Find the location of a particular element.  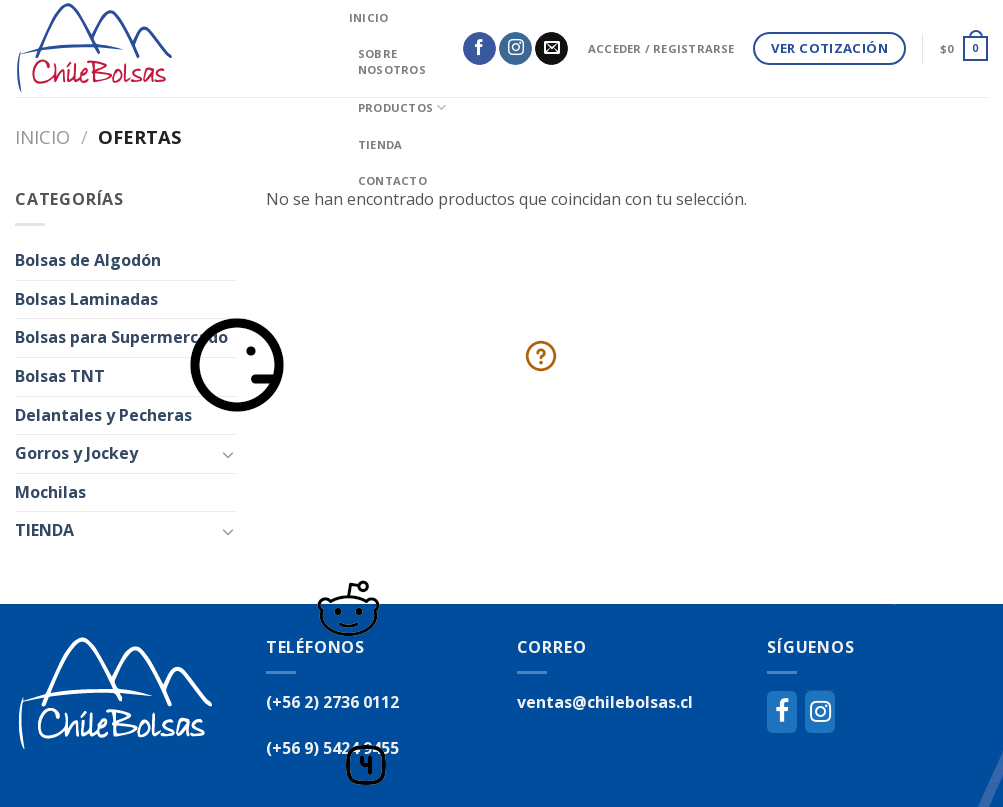

emoji or mood selector looking right is located at coordinates (237, 365).